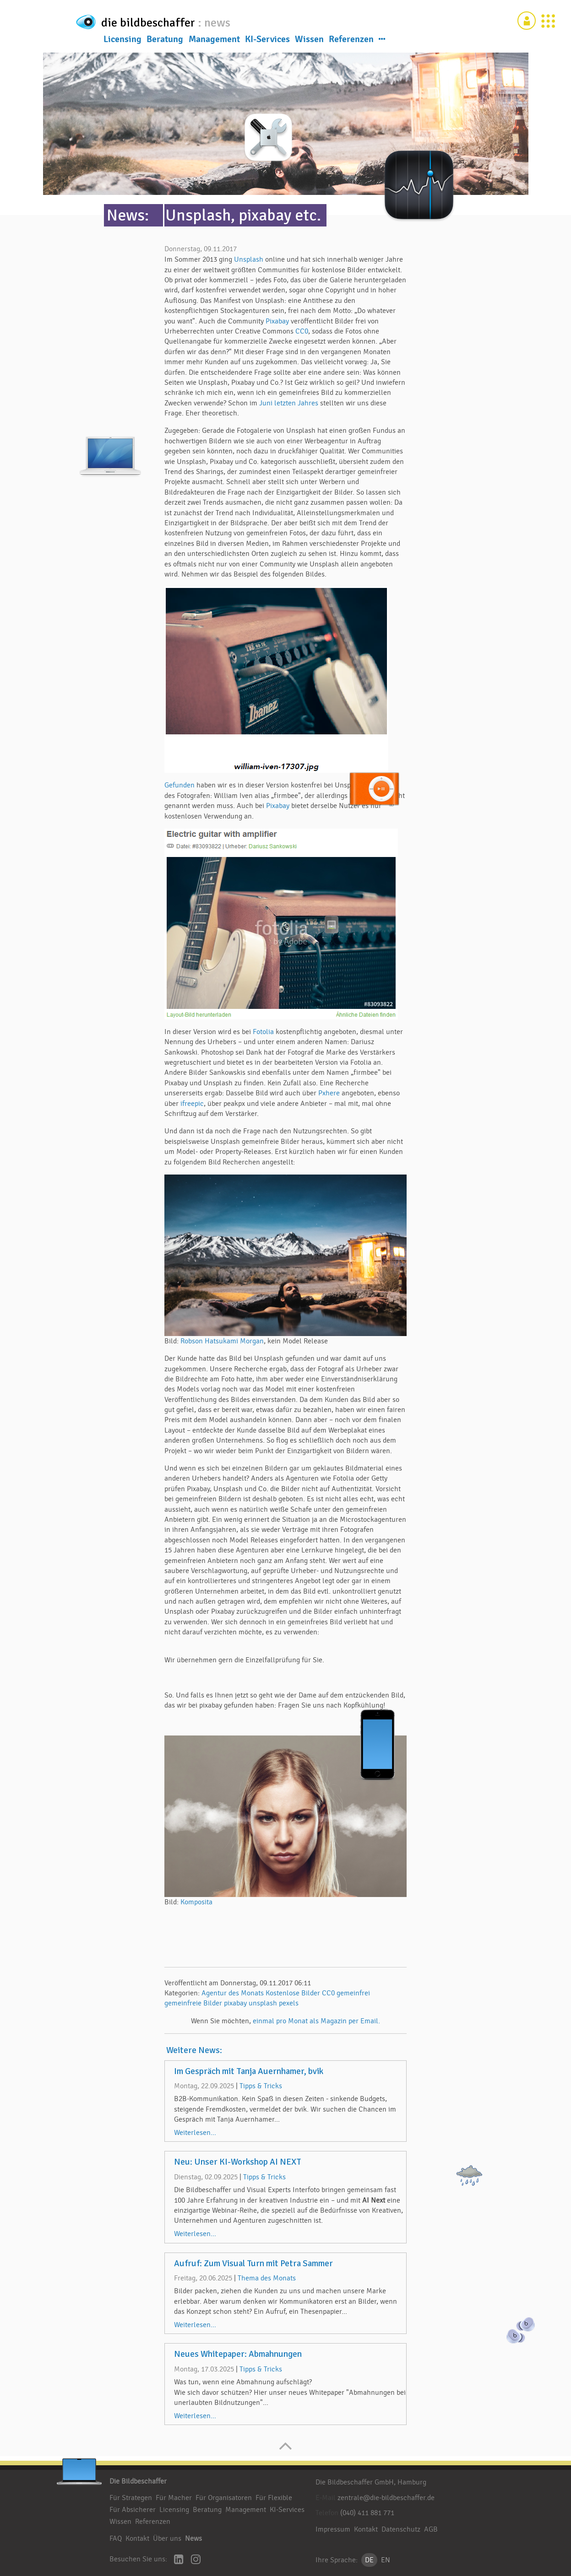  Describe the element at coordinates (469, 2173) in the screenshot. I see `indicates scattered showers in current weather conditions` at that location.